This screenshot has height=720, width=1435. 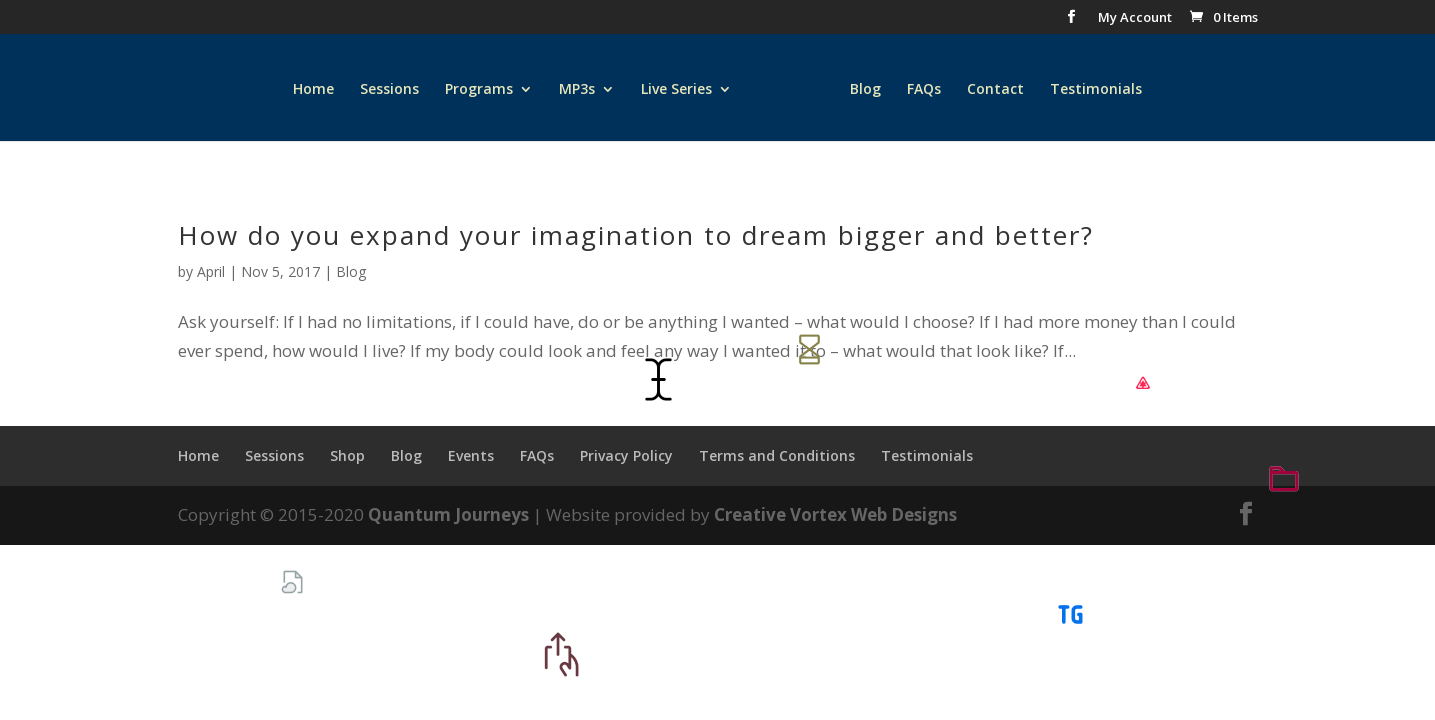 I want to click on tangent function in a math or calculator app, so click(x=1069, y=614).